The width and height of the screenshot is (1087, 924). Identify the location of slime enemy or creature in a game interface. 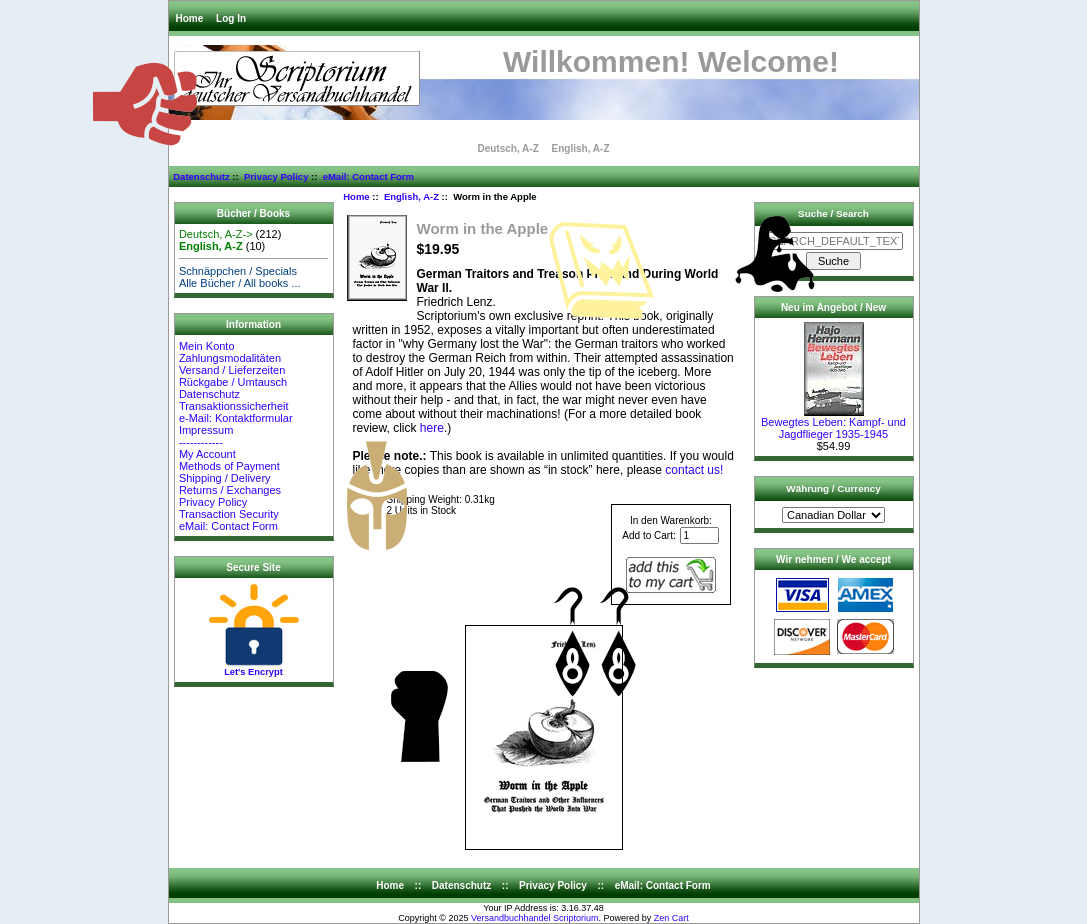
(775, 254).